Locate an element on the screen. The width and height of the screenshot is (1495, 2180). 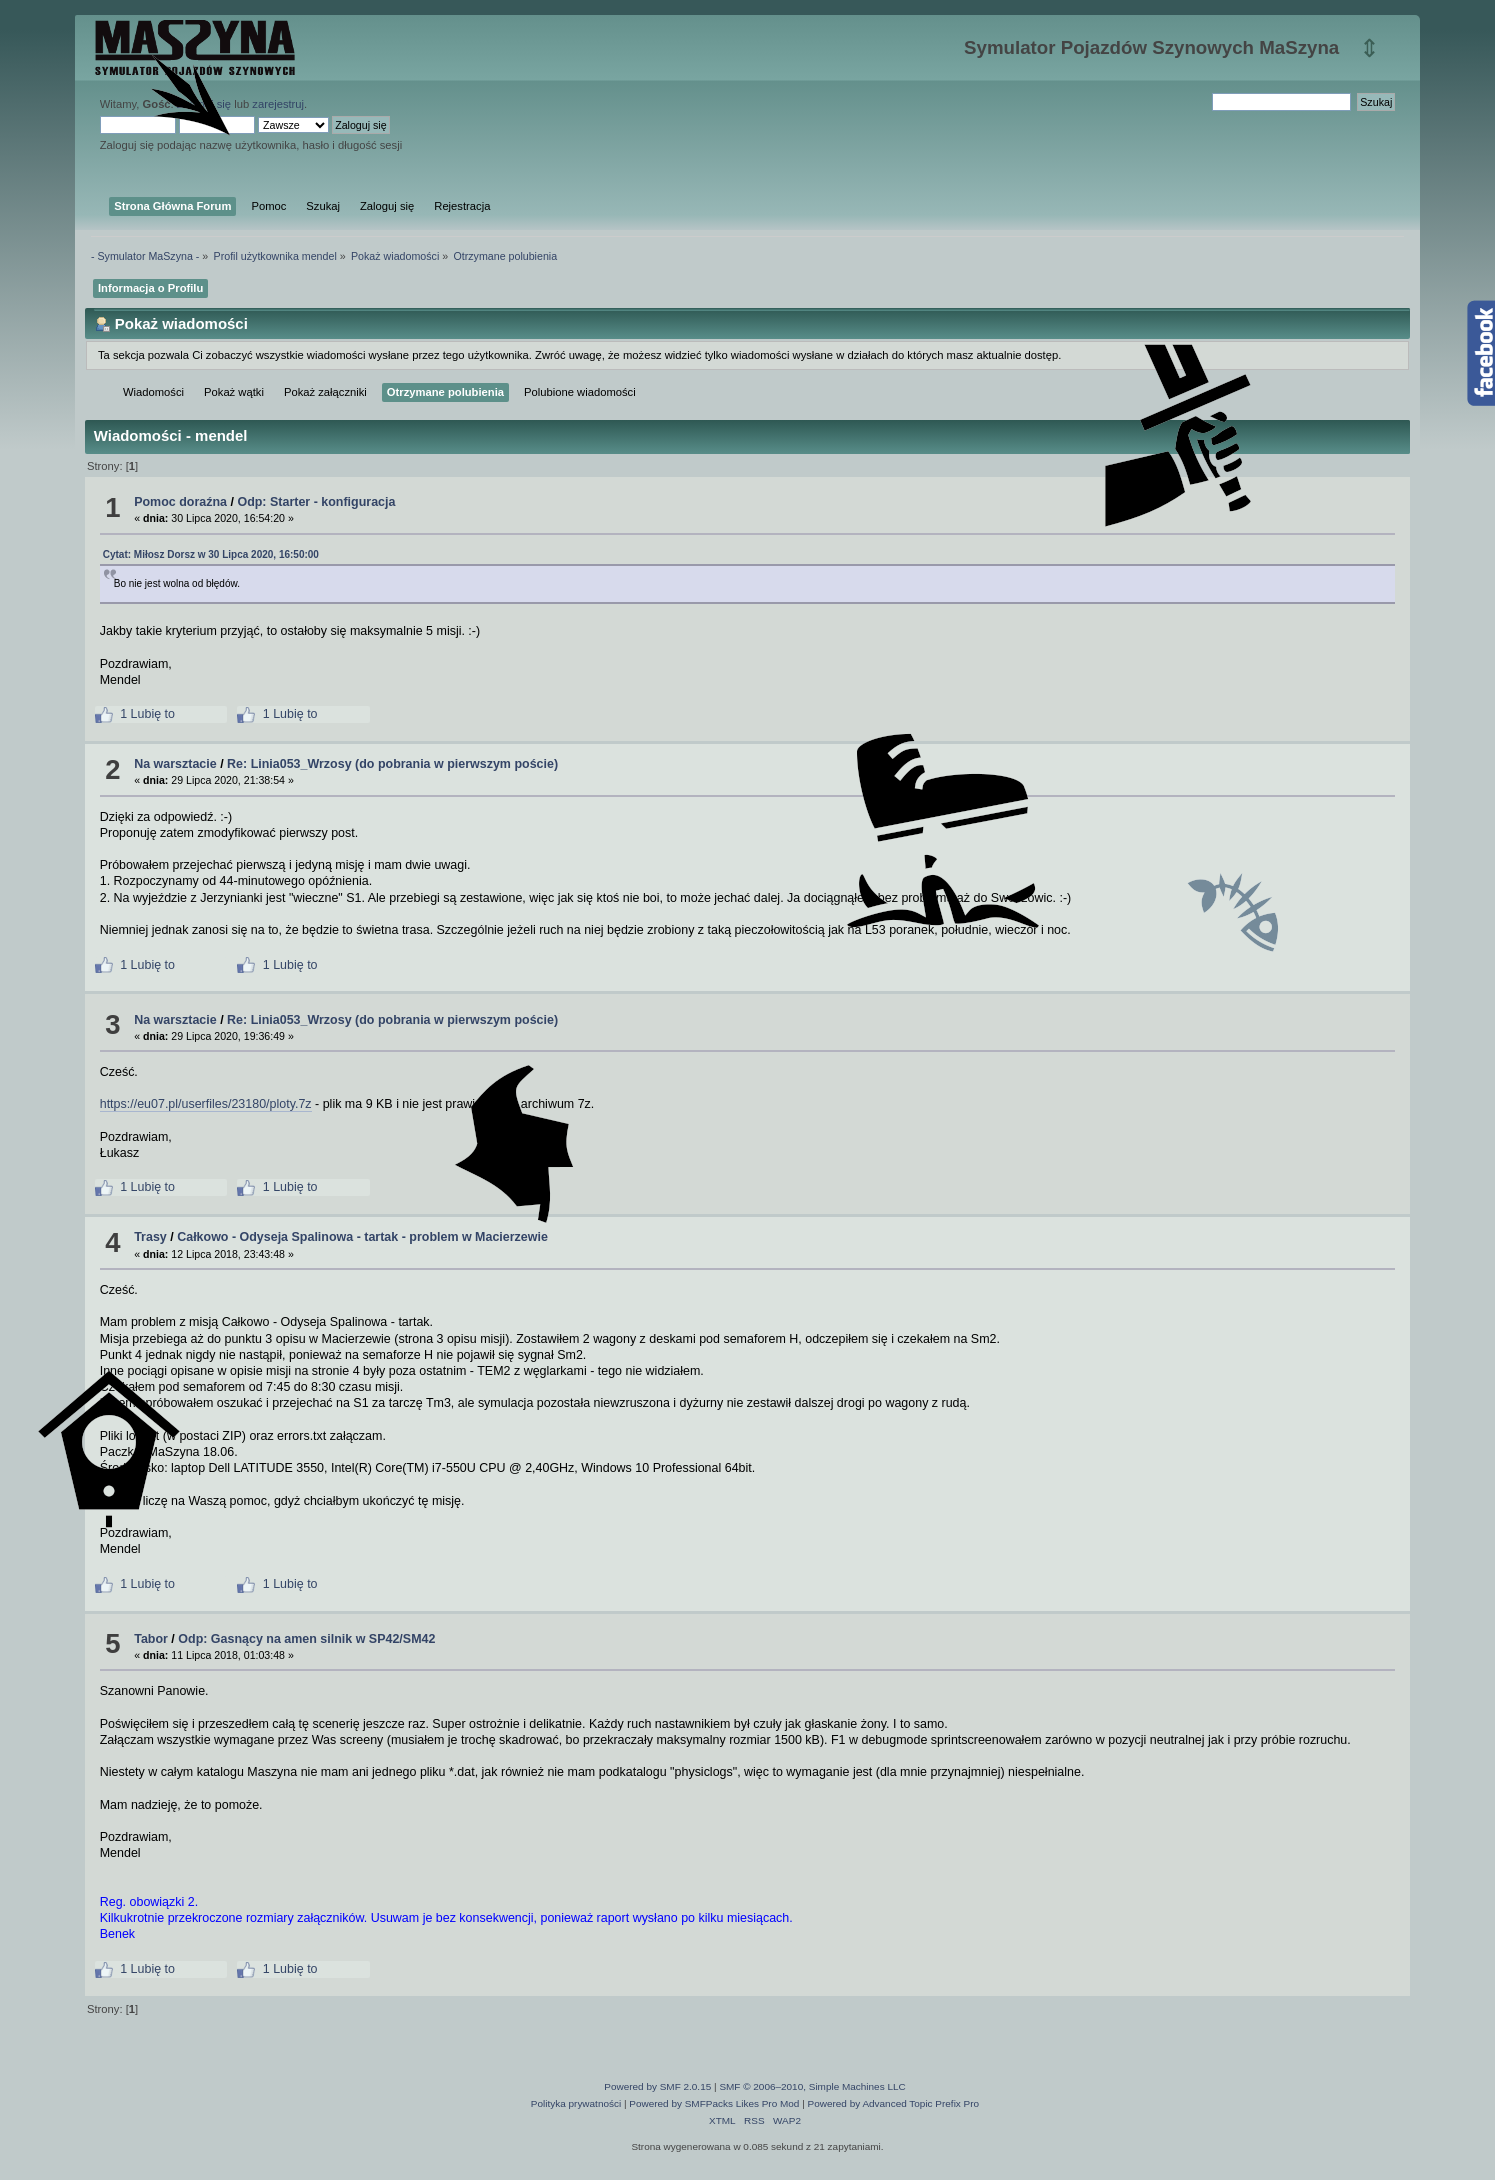
indicates an empty or depleted resource is located at coordinates (1233, 912).